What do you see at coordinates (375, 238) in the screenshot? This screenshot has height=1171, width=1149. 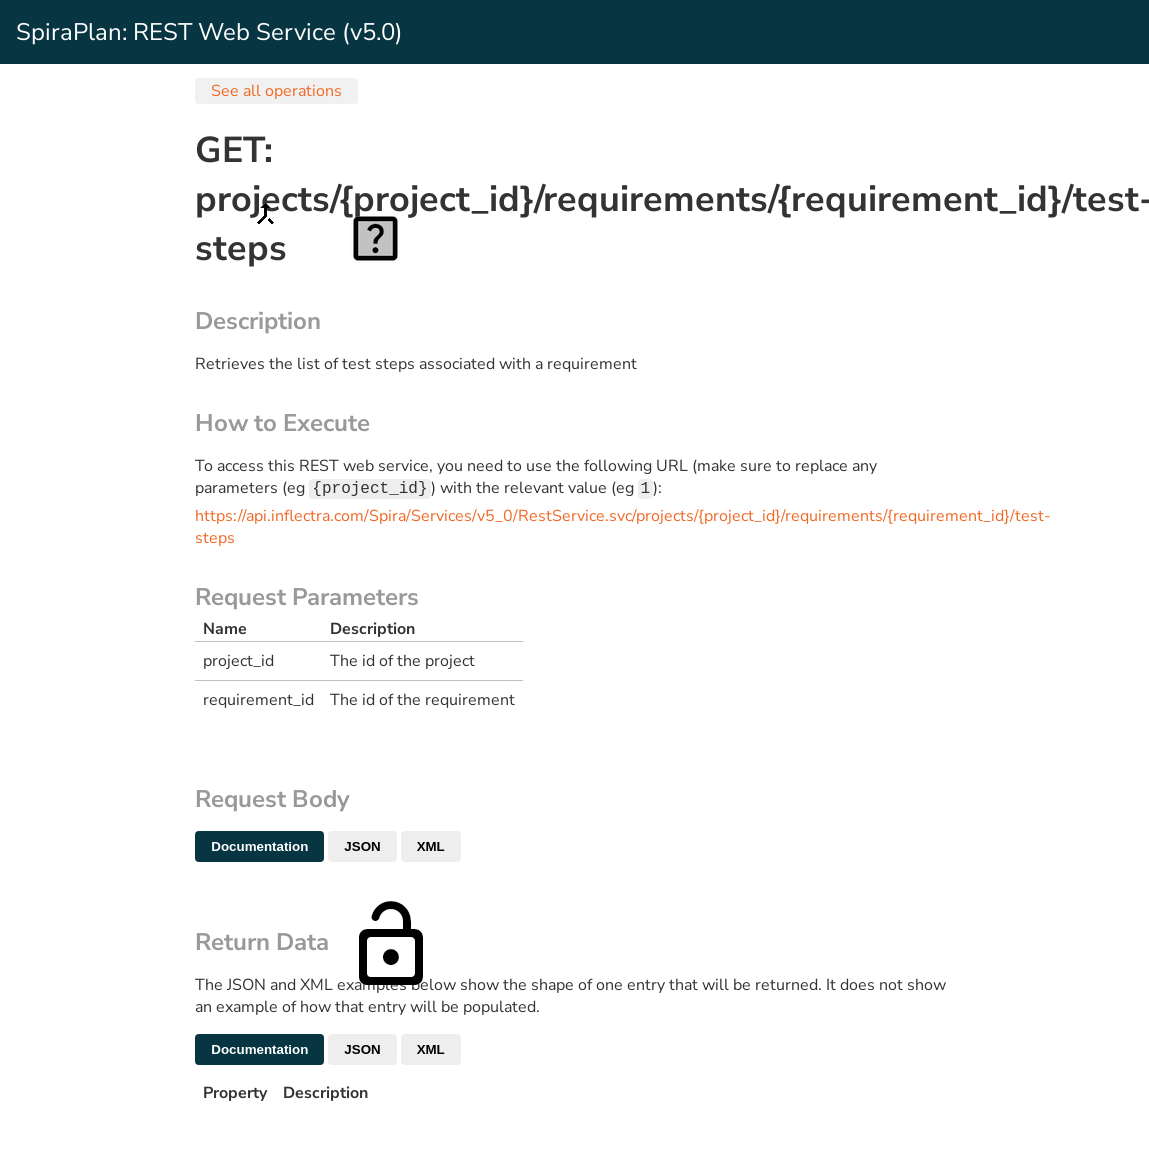 I see `access help center or support resources` at bounding box center [375, 238].